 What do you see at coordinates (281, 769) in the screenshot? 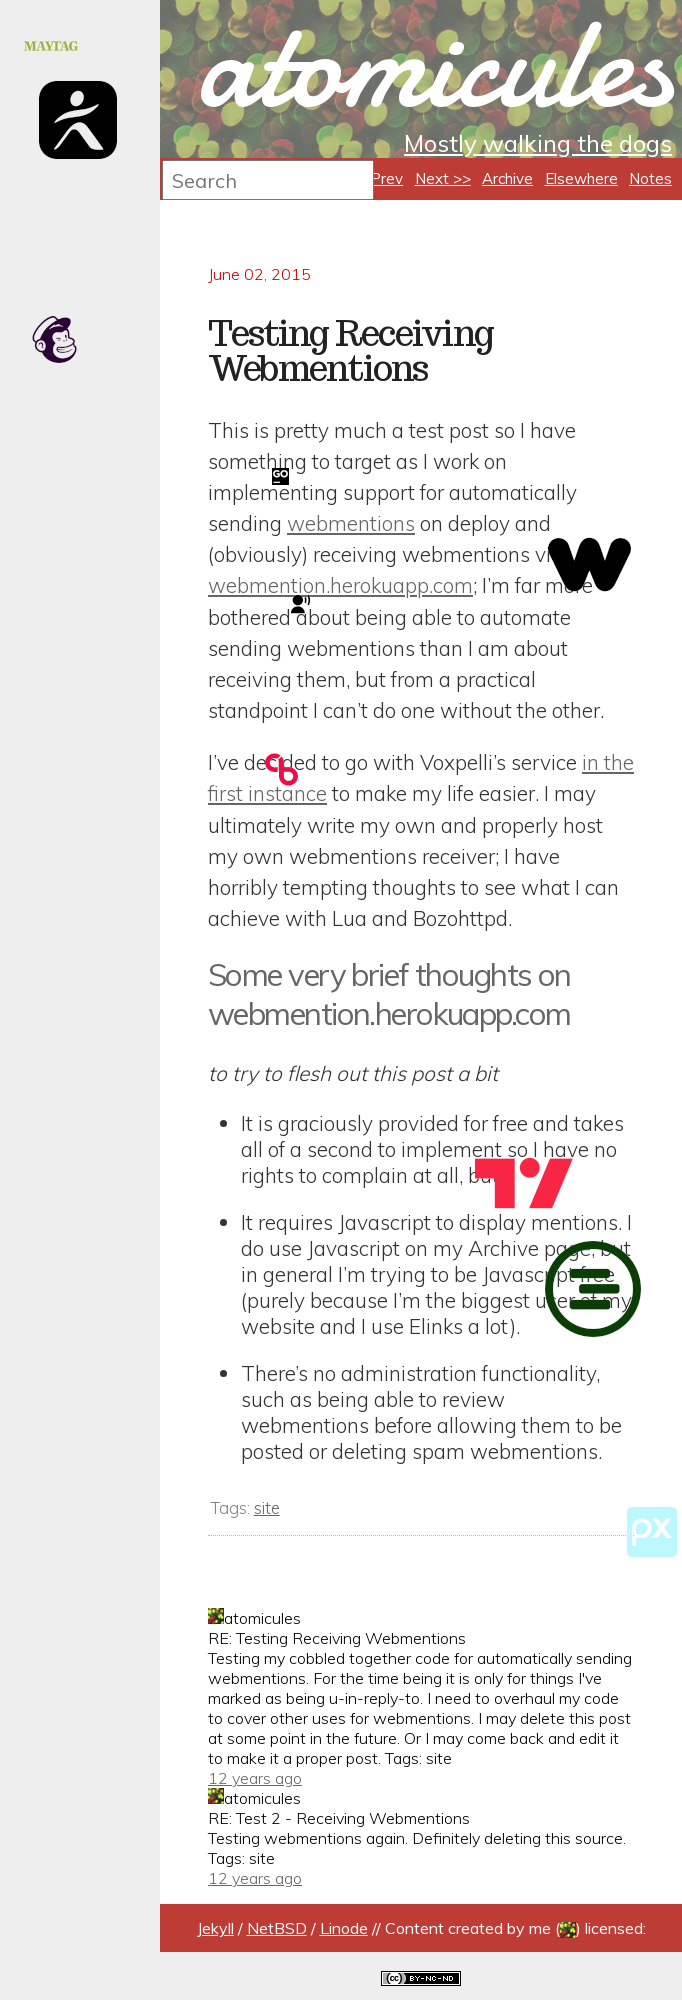
I see `cloudbees company logo` at bounding box center [281, 769].